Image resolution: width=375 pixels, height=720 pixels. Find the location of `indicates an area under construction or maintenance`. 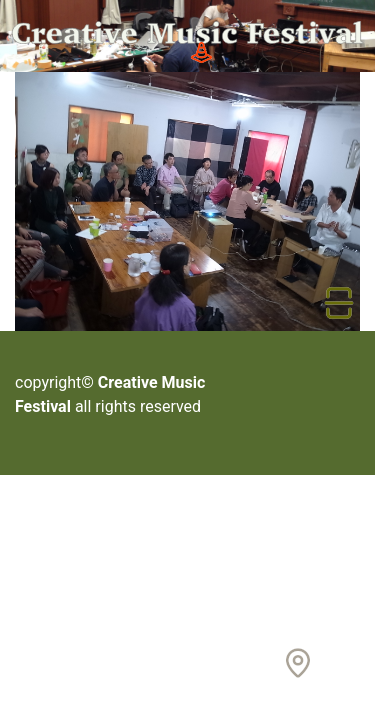

indicates an area under construction or maintenance is located at coordinates (201, 52).